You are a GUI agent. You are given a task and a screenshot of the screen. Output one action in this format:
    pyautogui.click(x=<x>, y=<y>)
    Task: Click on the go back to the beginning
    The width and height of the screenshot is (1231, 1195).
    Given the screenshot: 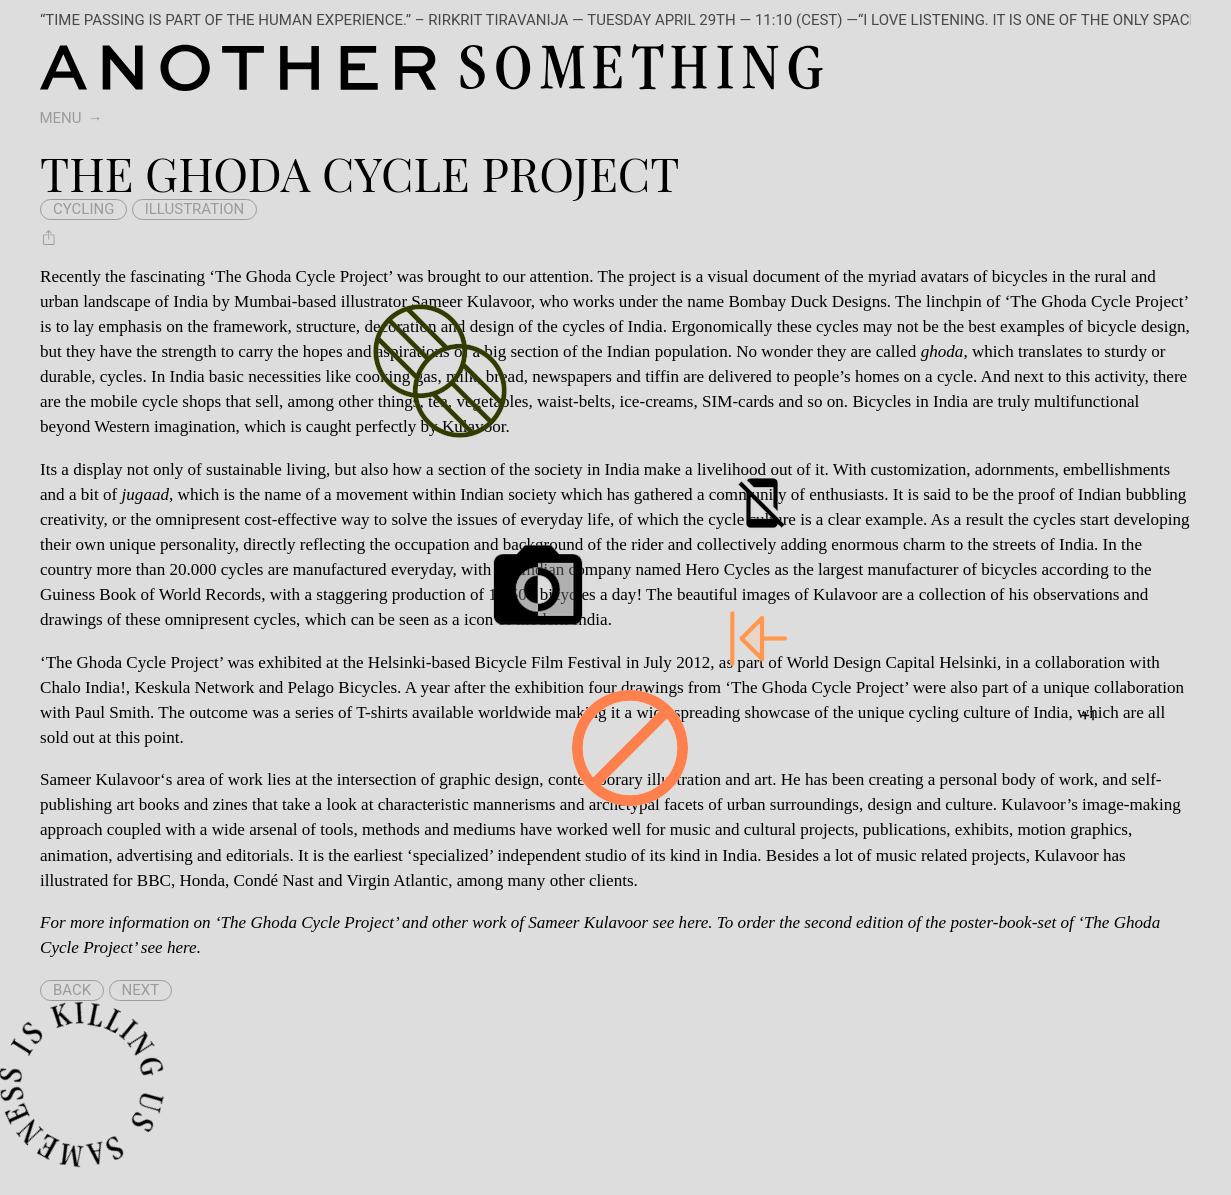 What is the action you would take?
    pyautogui.click(x=757, y=638)
    